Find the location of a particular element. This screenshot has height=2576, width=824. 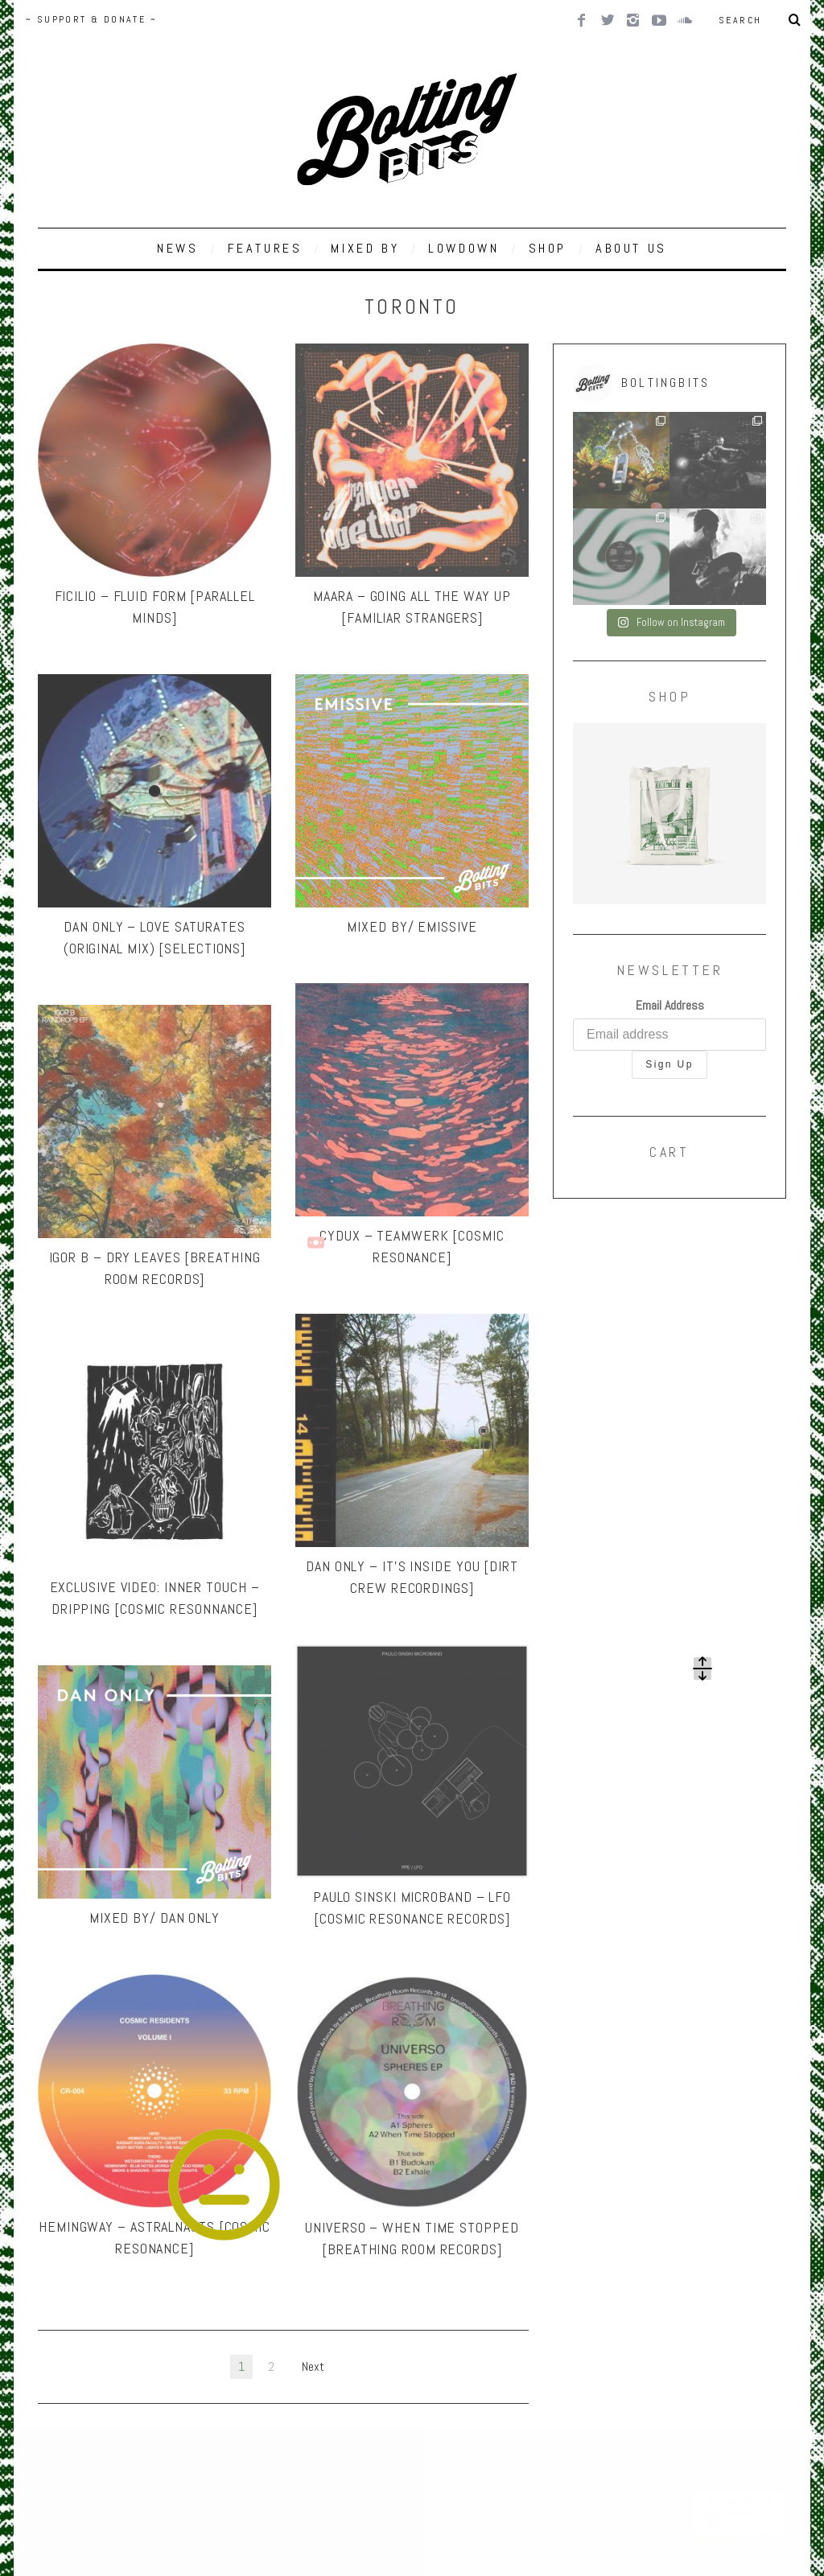

rate your experience as neutral is located at coordinates (224, 2184).